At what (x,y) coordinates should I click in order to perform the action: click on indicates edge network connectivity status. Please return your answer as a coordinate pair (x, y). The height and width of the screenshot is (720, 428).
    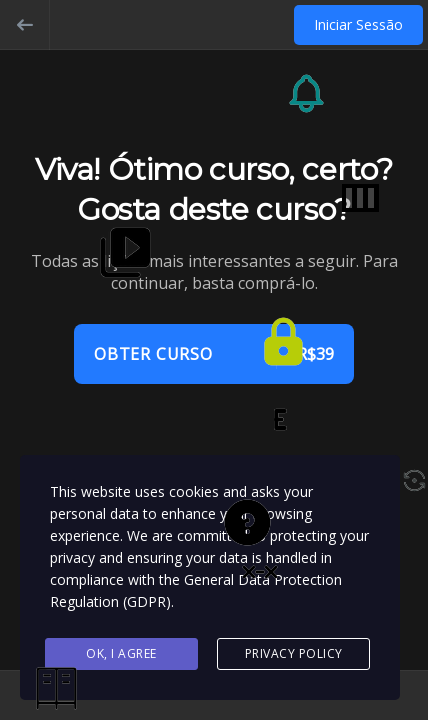
    Looking at the image, I should click on (280, 419).